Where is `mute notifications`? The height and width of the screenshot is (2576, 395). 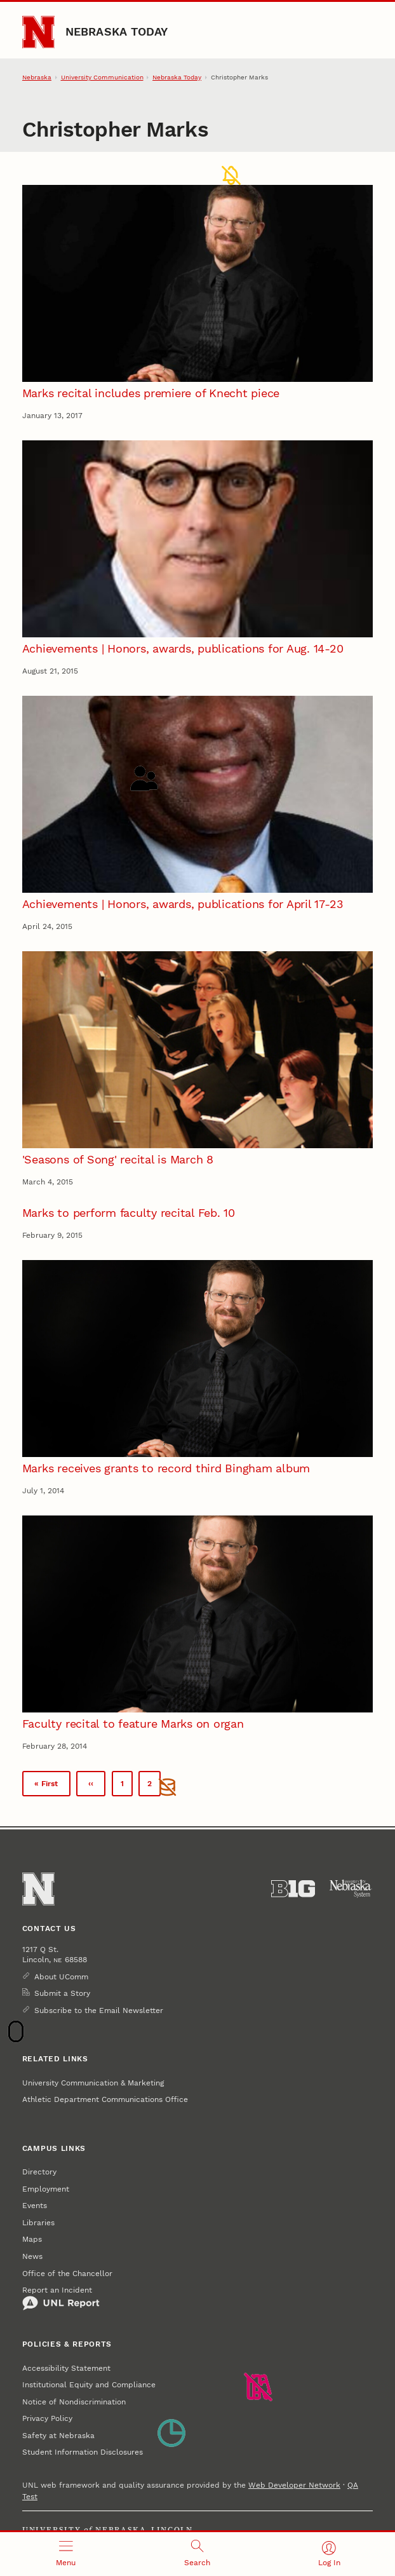 mute notifications is located at coordinates (231, 175).